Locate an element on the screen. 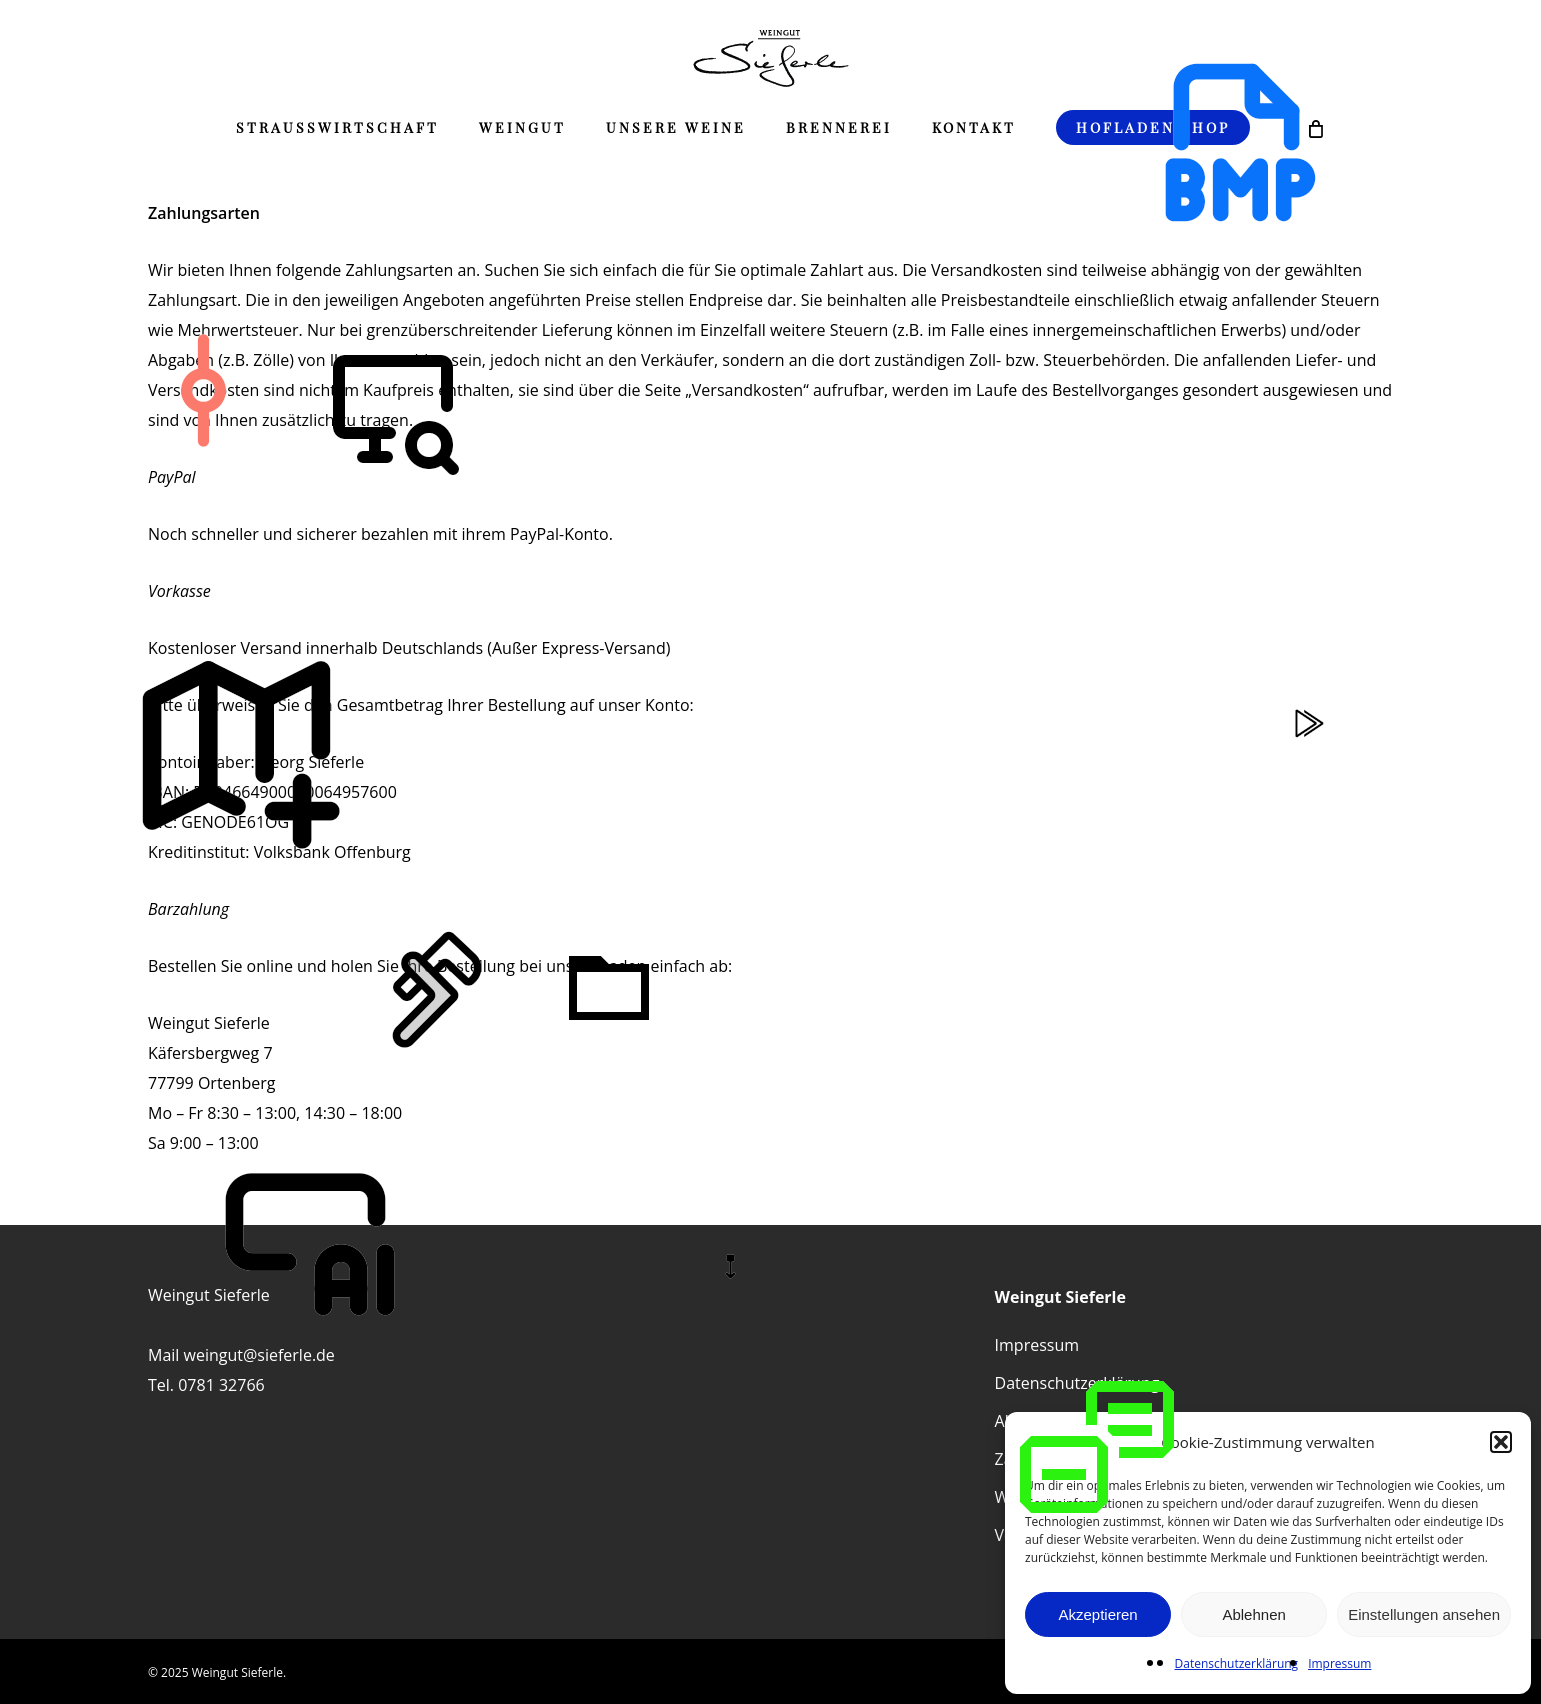 The image size is (1541, 1704). search files on desktop computer is located at coordinates (393, 409).